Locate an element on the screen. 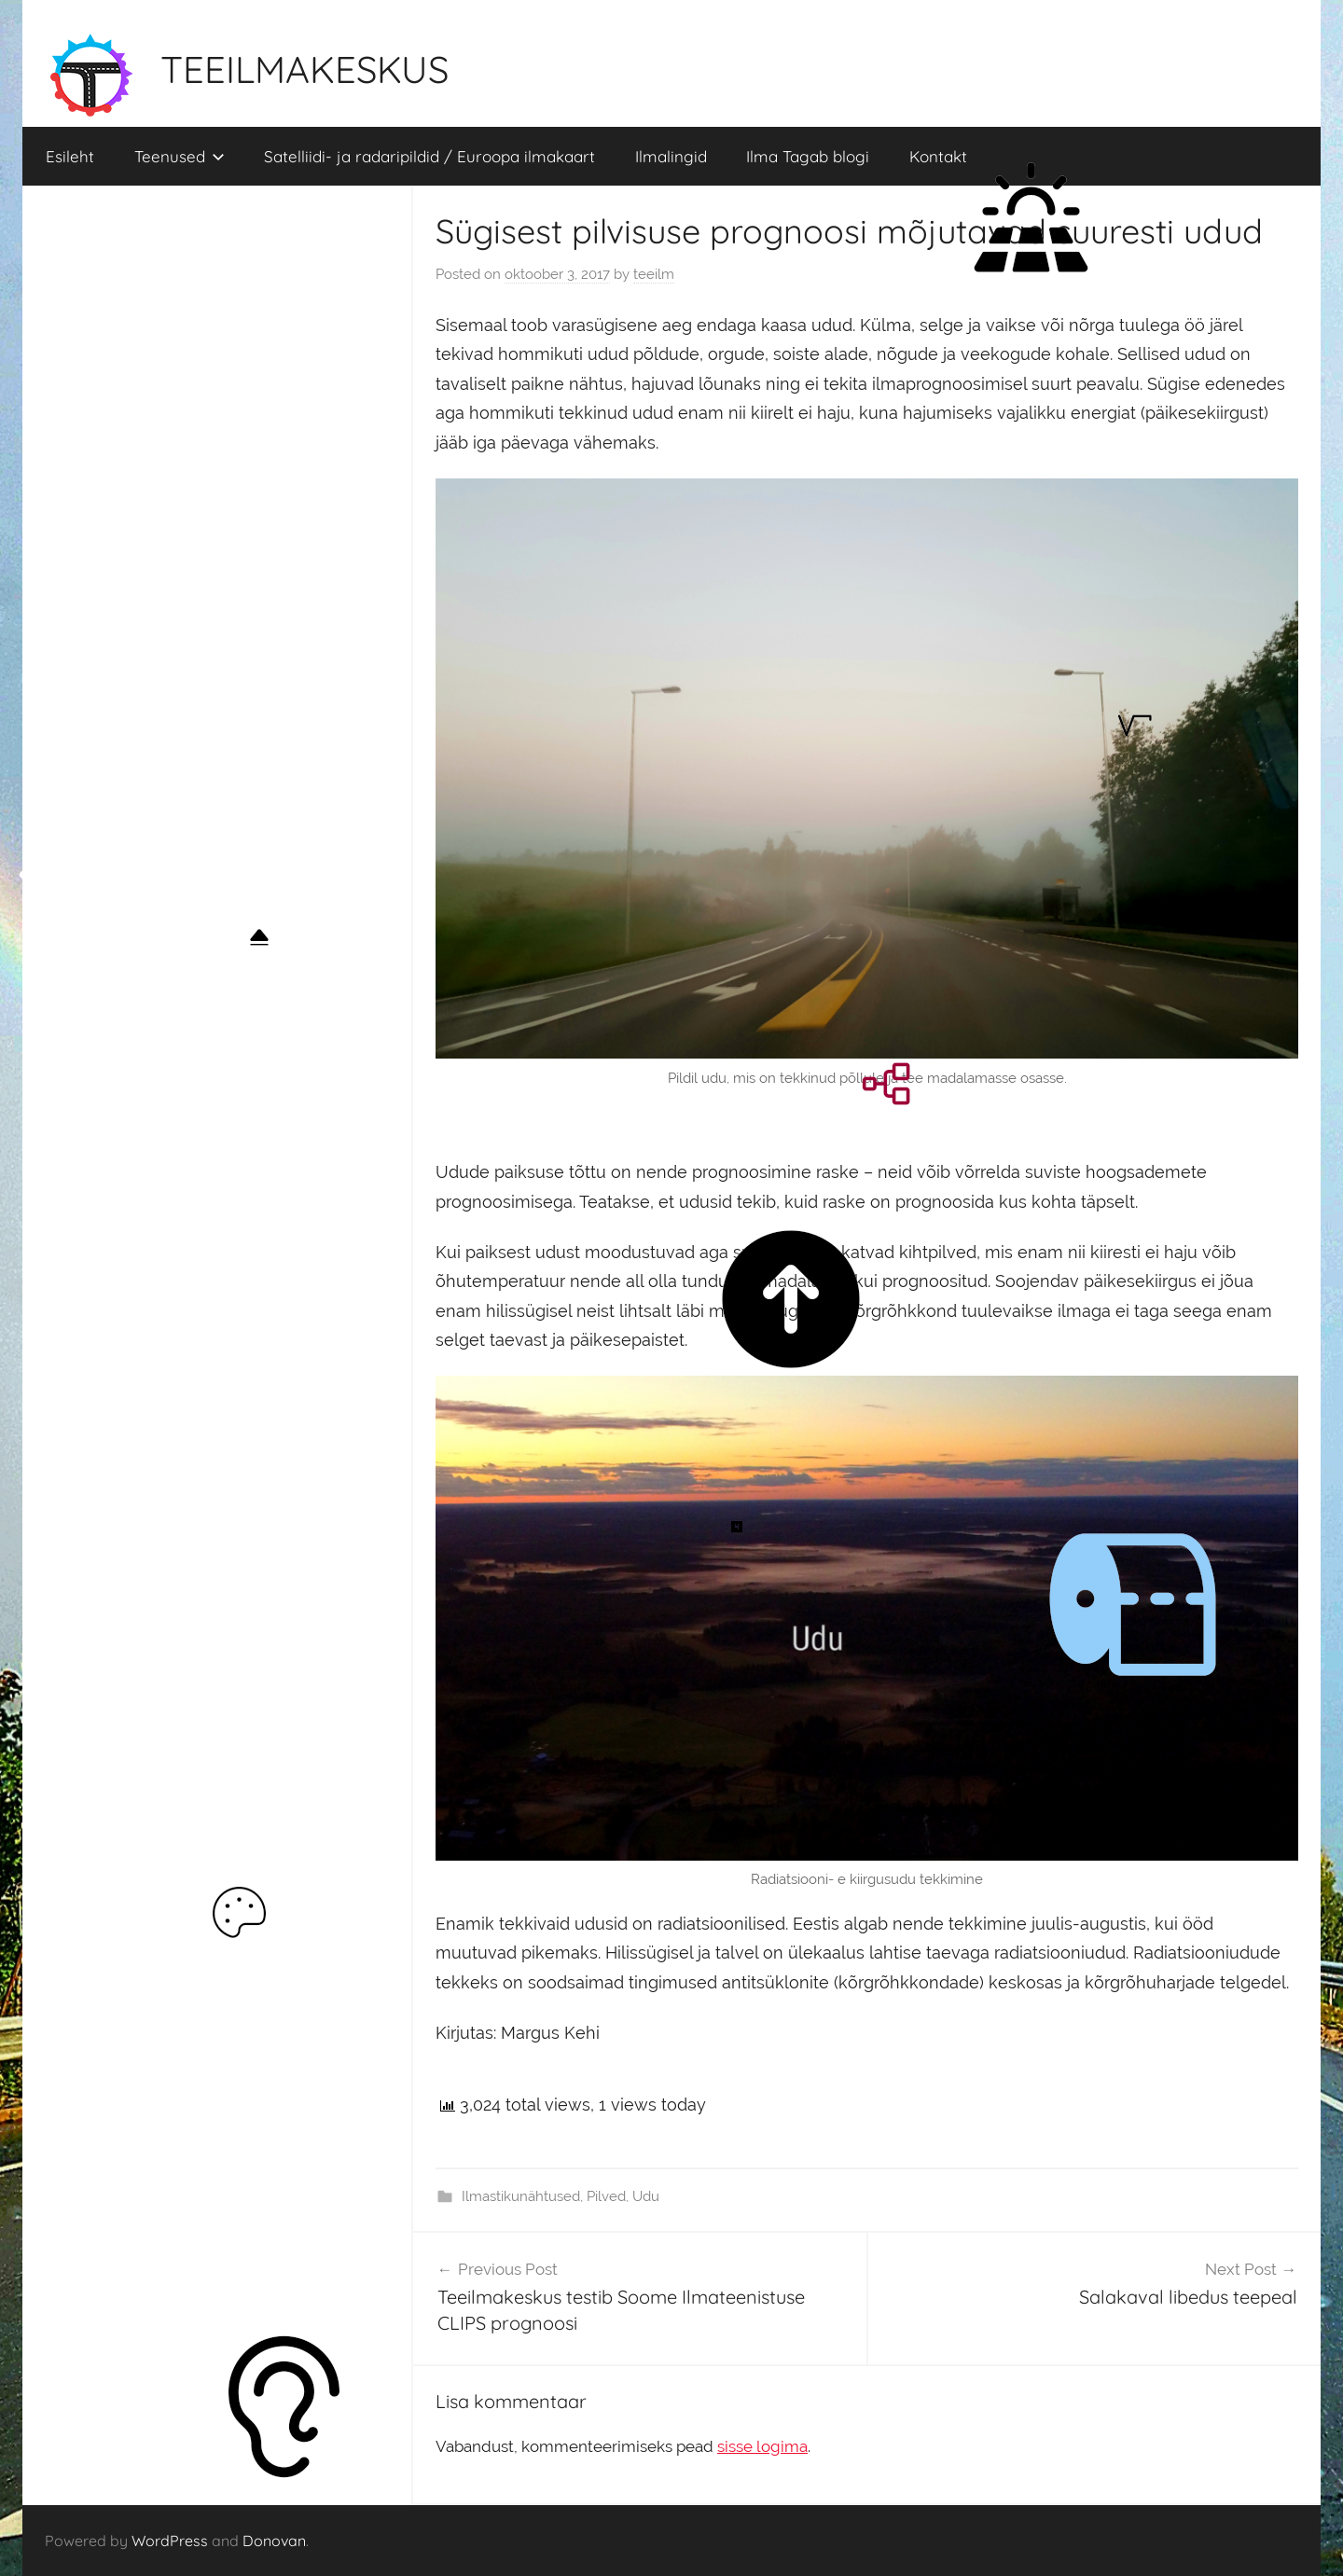 The width and height of the screenshot is (1343, 2576). select filter or preset number 4 is located at coordinates (737, 1527).